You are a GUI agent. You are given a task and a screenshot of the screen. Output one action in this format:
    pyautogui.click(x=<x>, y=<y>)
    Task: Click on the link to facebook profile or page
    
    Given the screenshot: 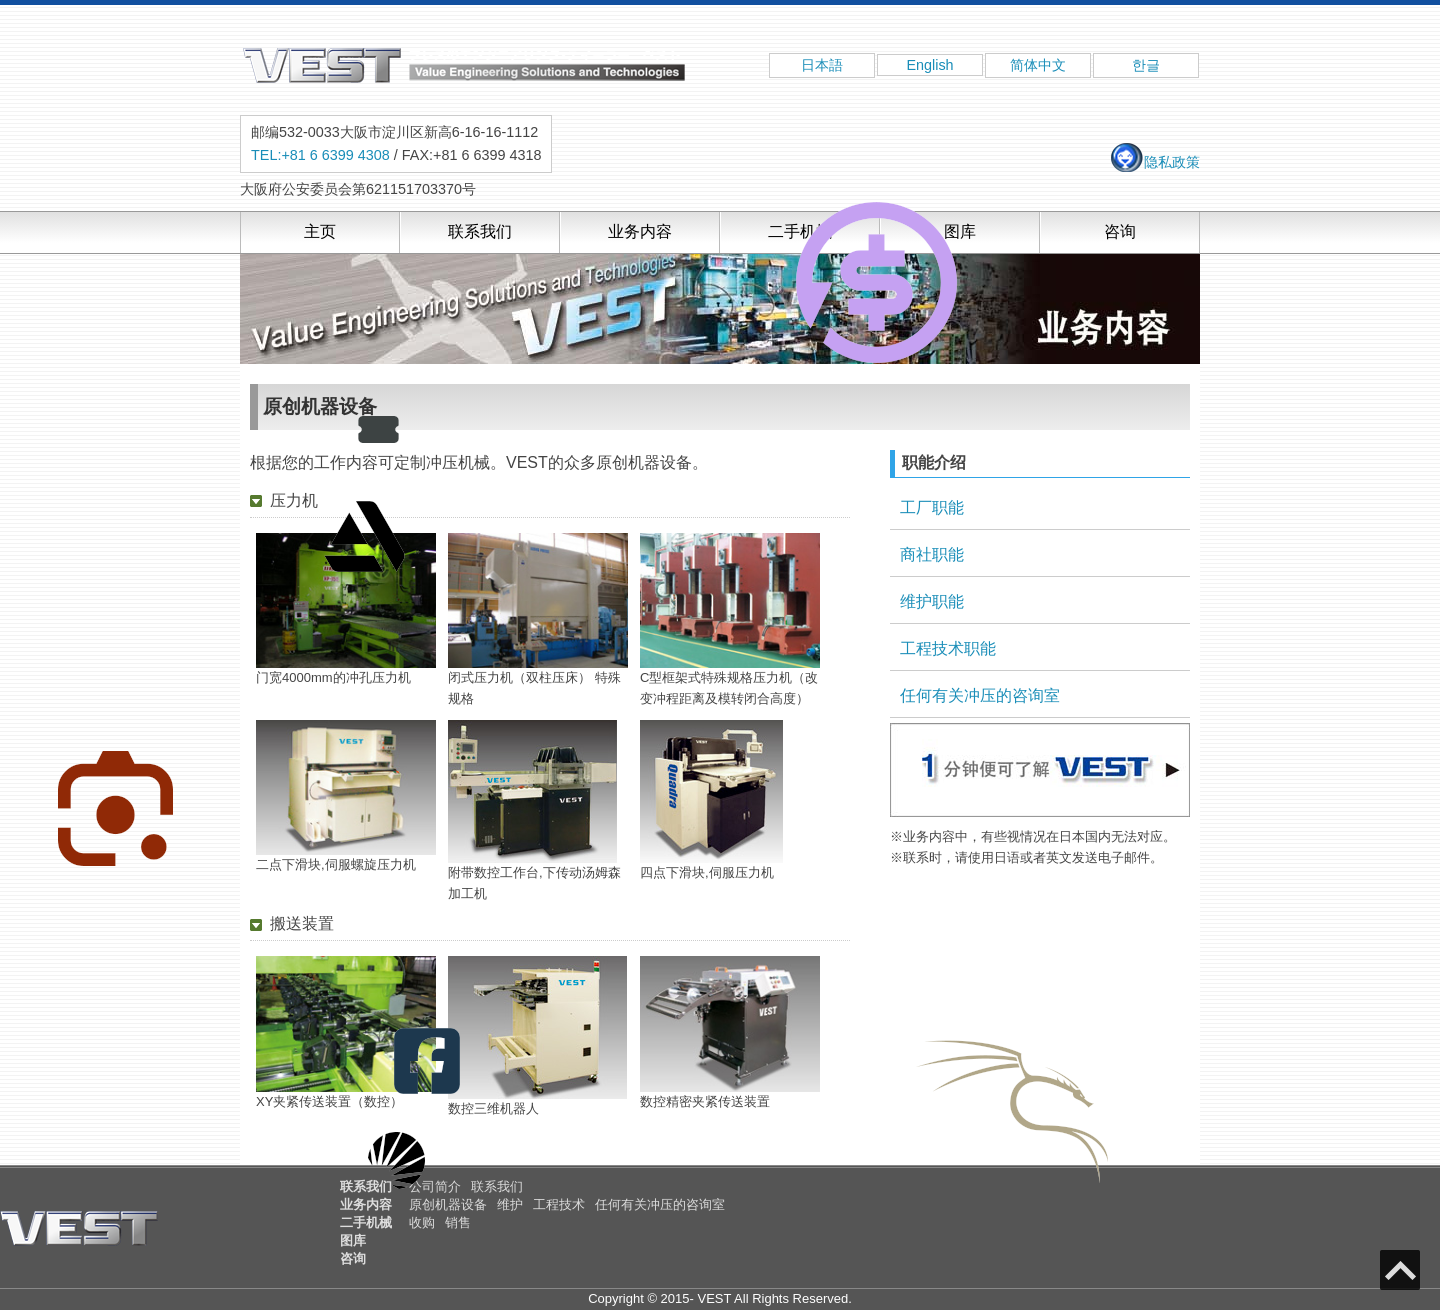 What is the action you would take?
    pyautogui.click(x=427, y=1061)
    